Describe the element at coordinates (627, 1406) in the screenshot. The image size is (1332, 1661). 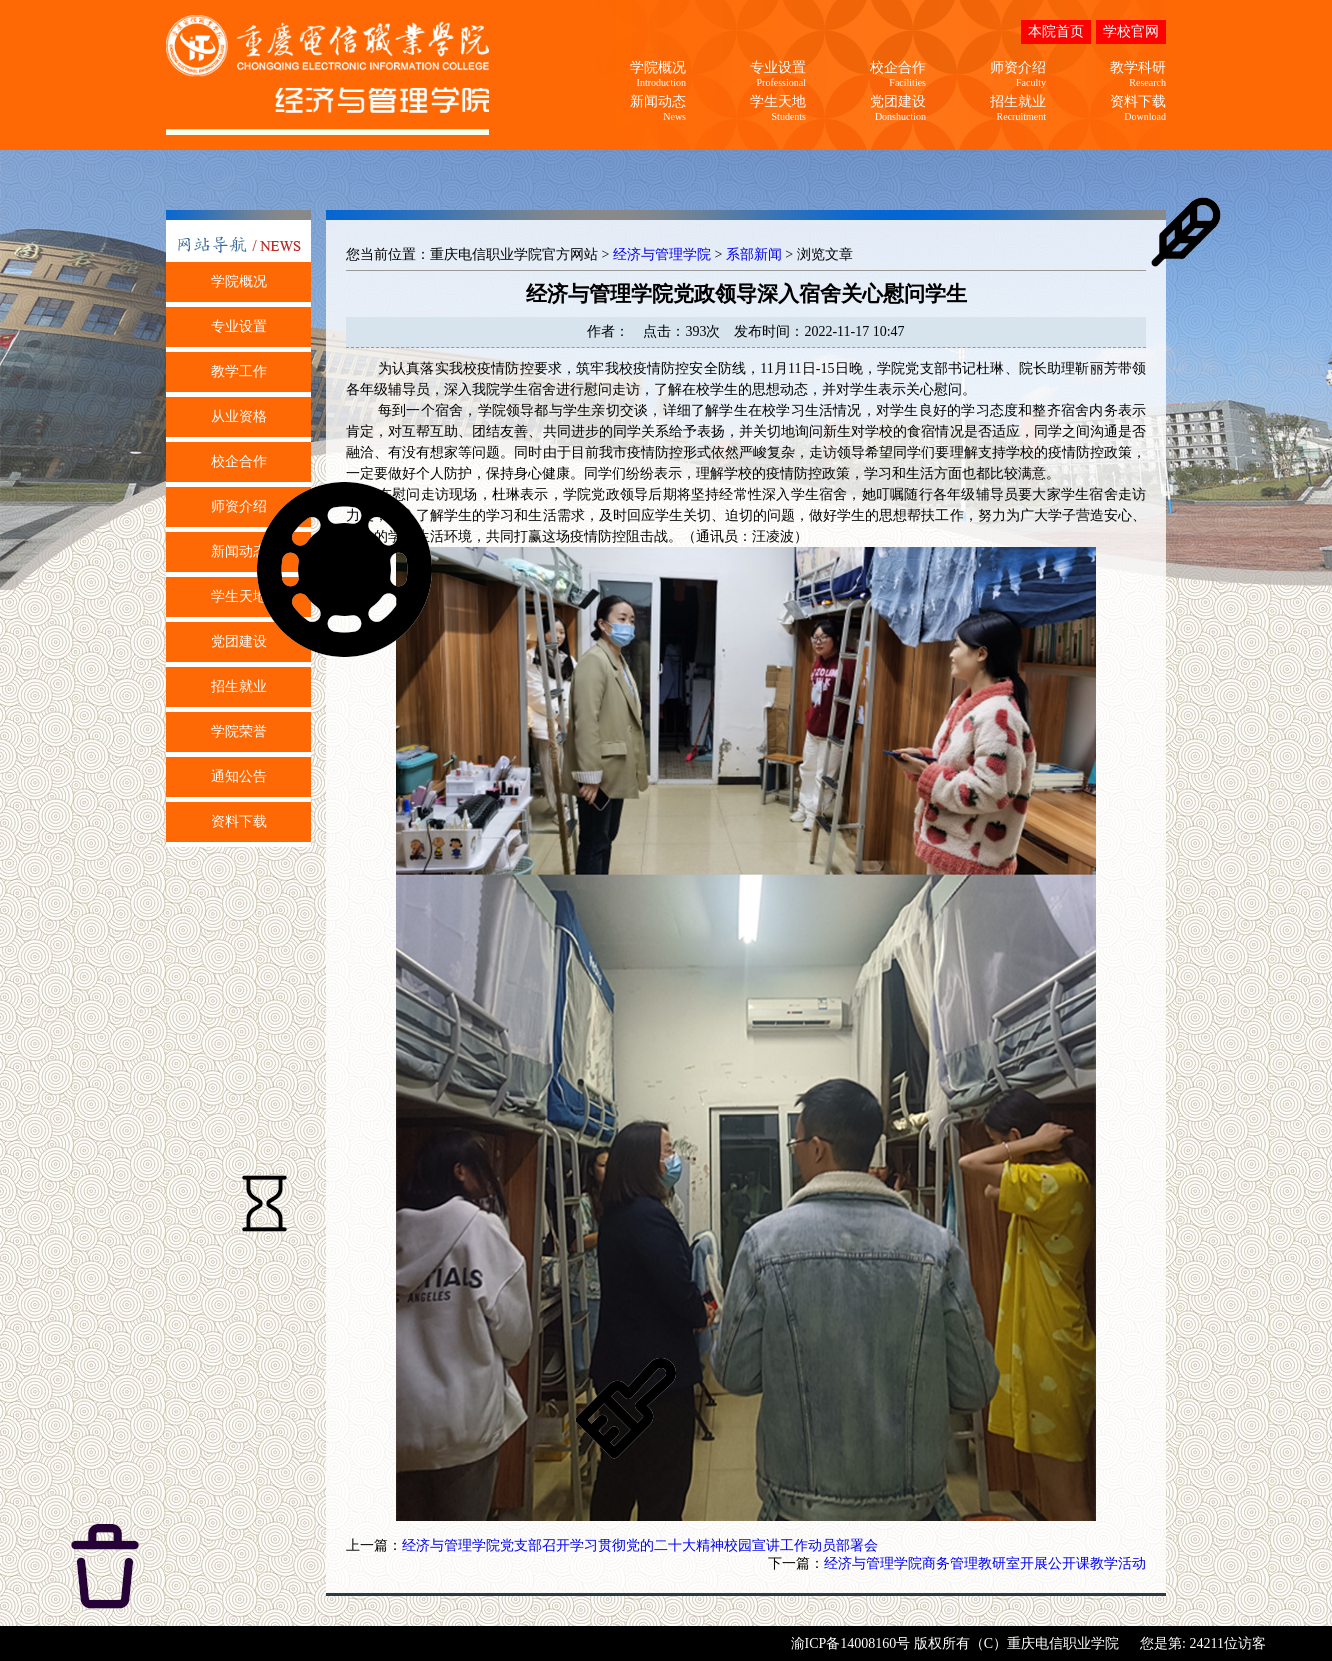
I see `access painting or drawing tools` at that location.